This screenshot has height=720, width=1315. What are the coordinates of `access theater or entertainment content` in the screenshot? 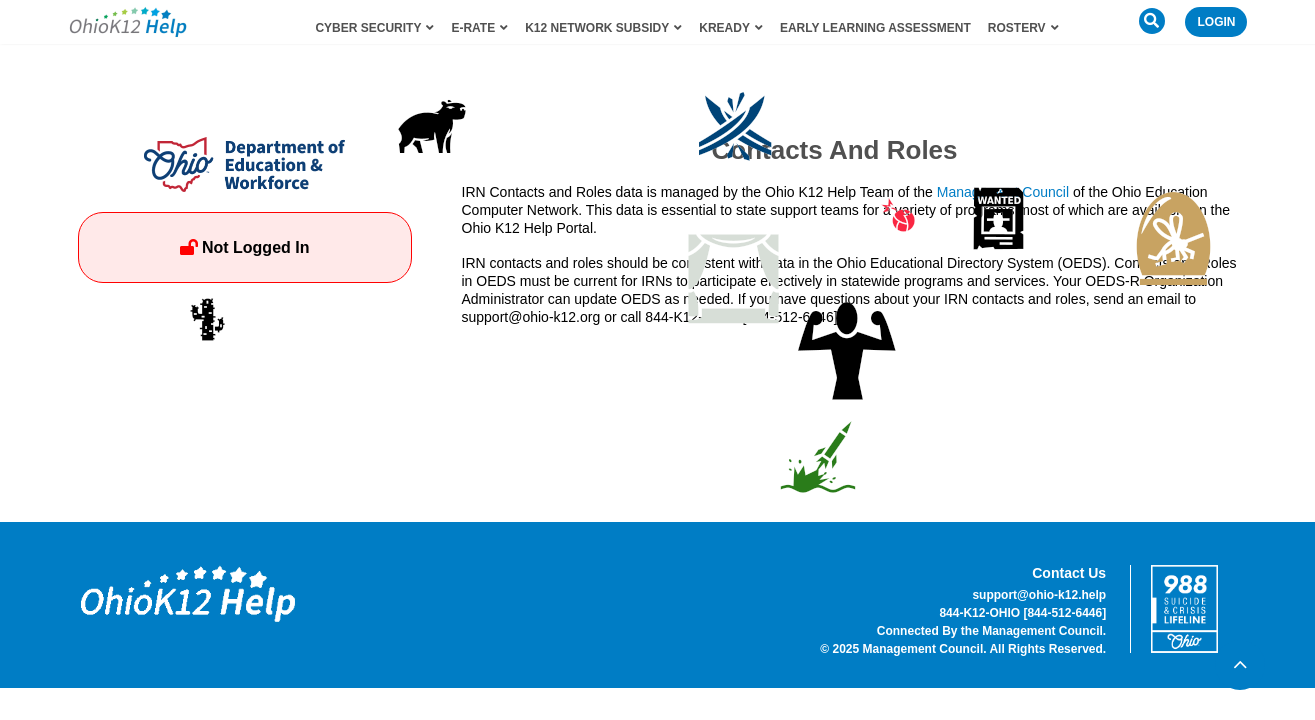 It's located at (733, 279).